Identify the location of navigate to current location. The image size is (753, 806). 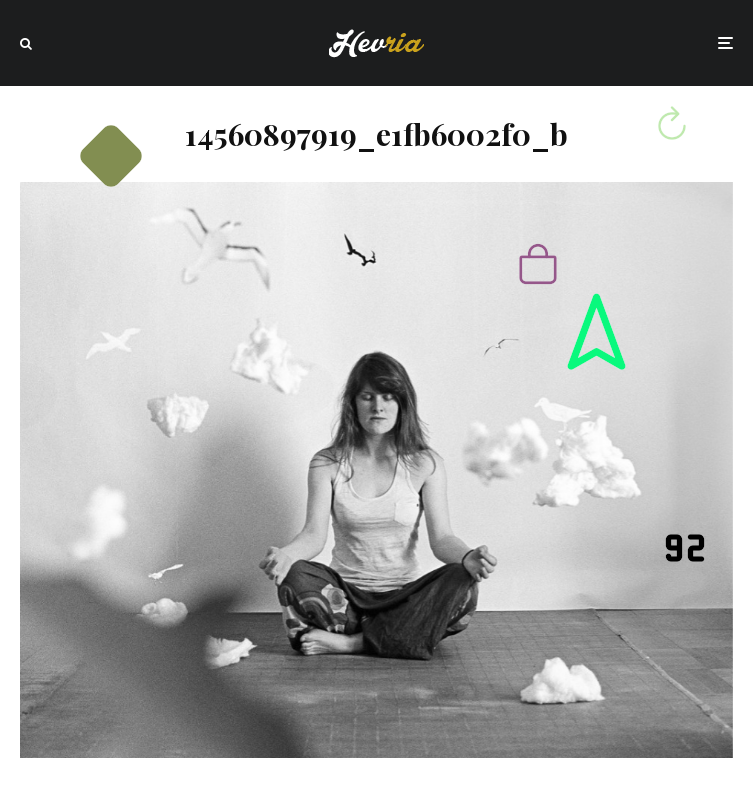
(596, 333).